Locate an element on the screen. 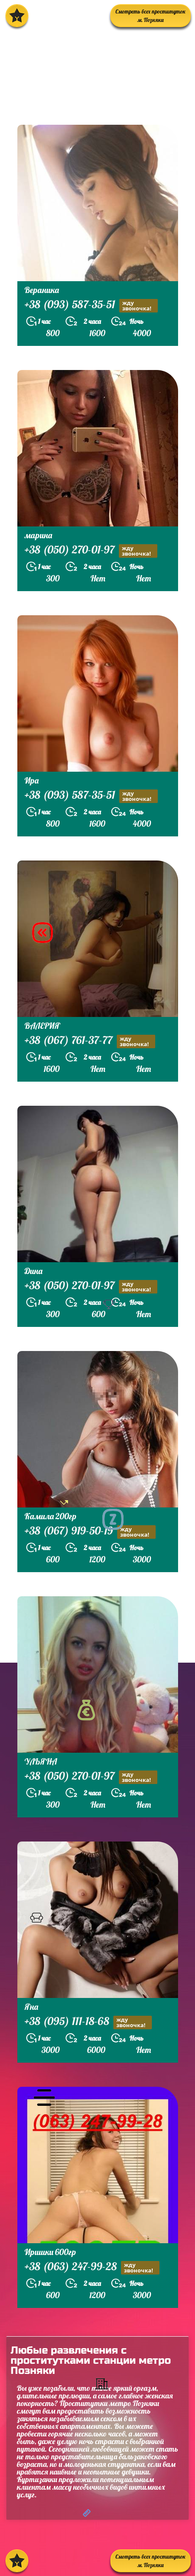 Image resolution: width=195 pixels, height=2576 pixels. browse furniture or home decor items is located at coordinates (36, 1918).